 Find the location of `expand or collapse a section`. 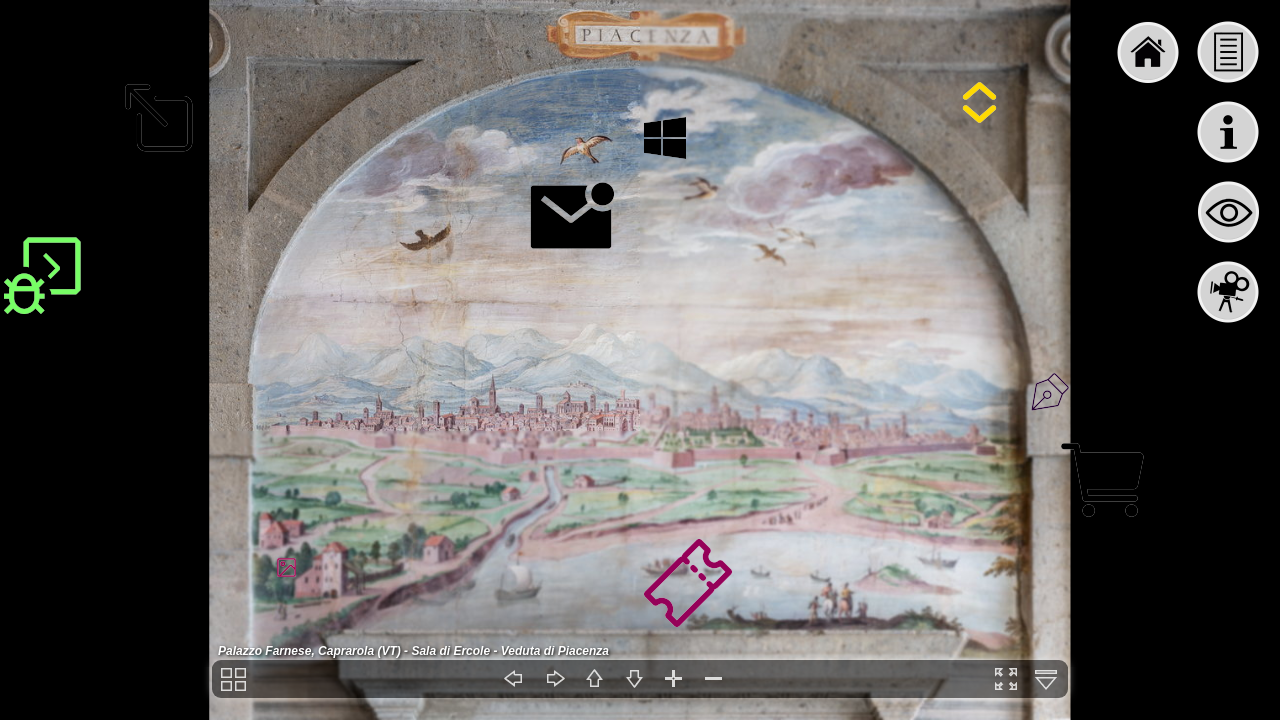

expand or collapse a section is located at coordinates (979, 102).